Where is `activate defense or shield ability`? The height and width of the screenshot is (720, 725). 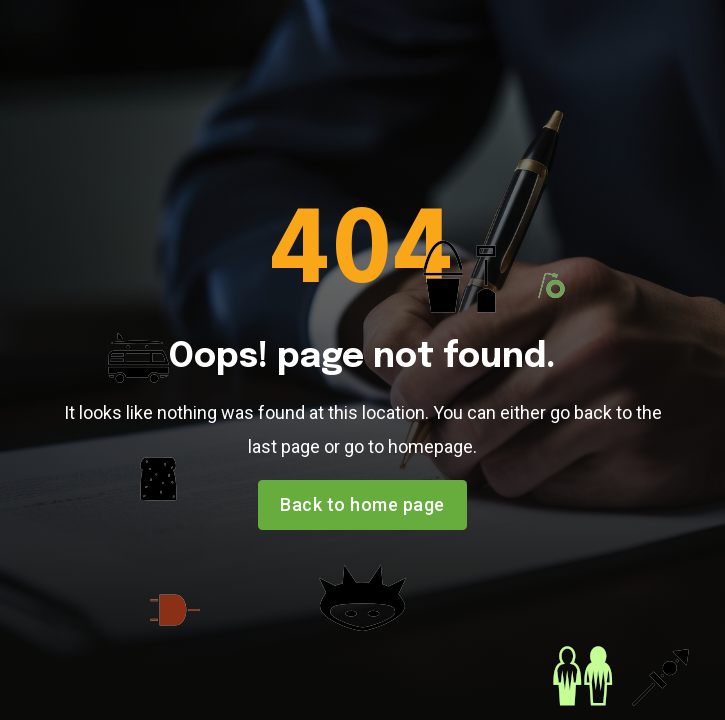 activate defense or shield ability is located at coordinates (362, 599).